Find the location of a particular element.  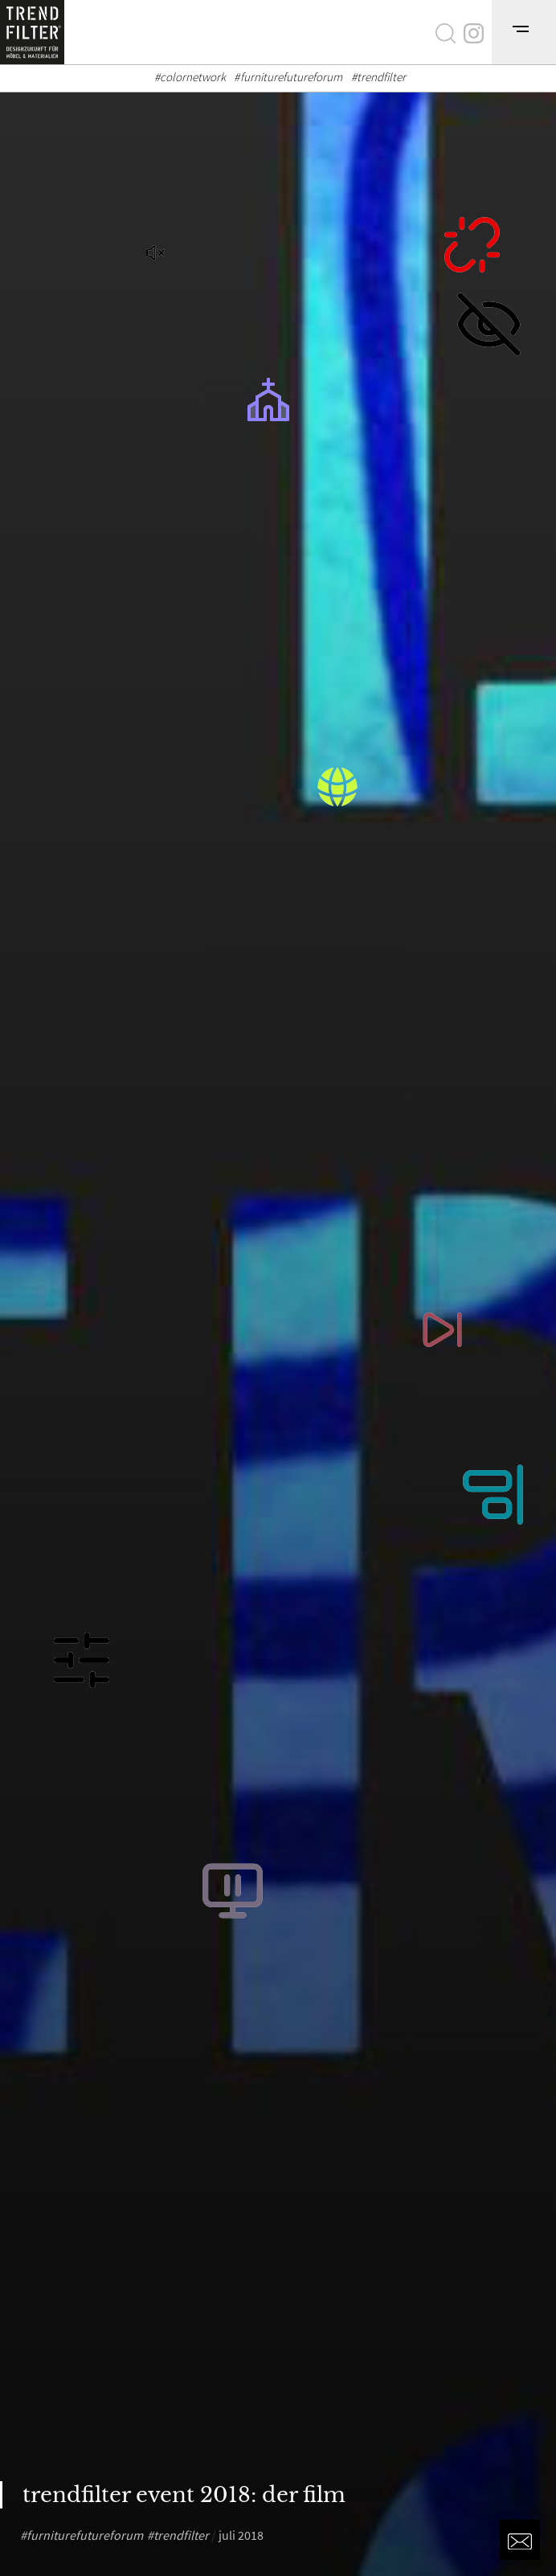

adjust settings or preferences is located at coordinates (81, 1660).